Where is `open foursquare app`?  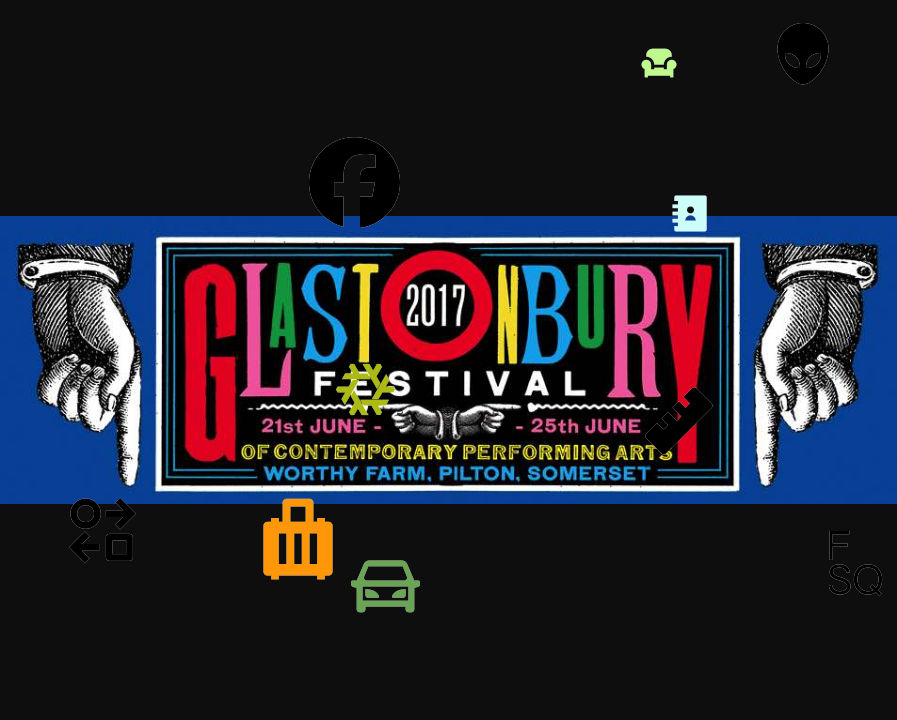 open foursquare app is located at coordinates (855, 563).